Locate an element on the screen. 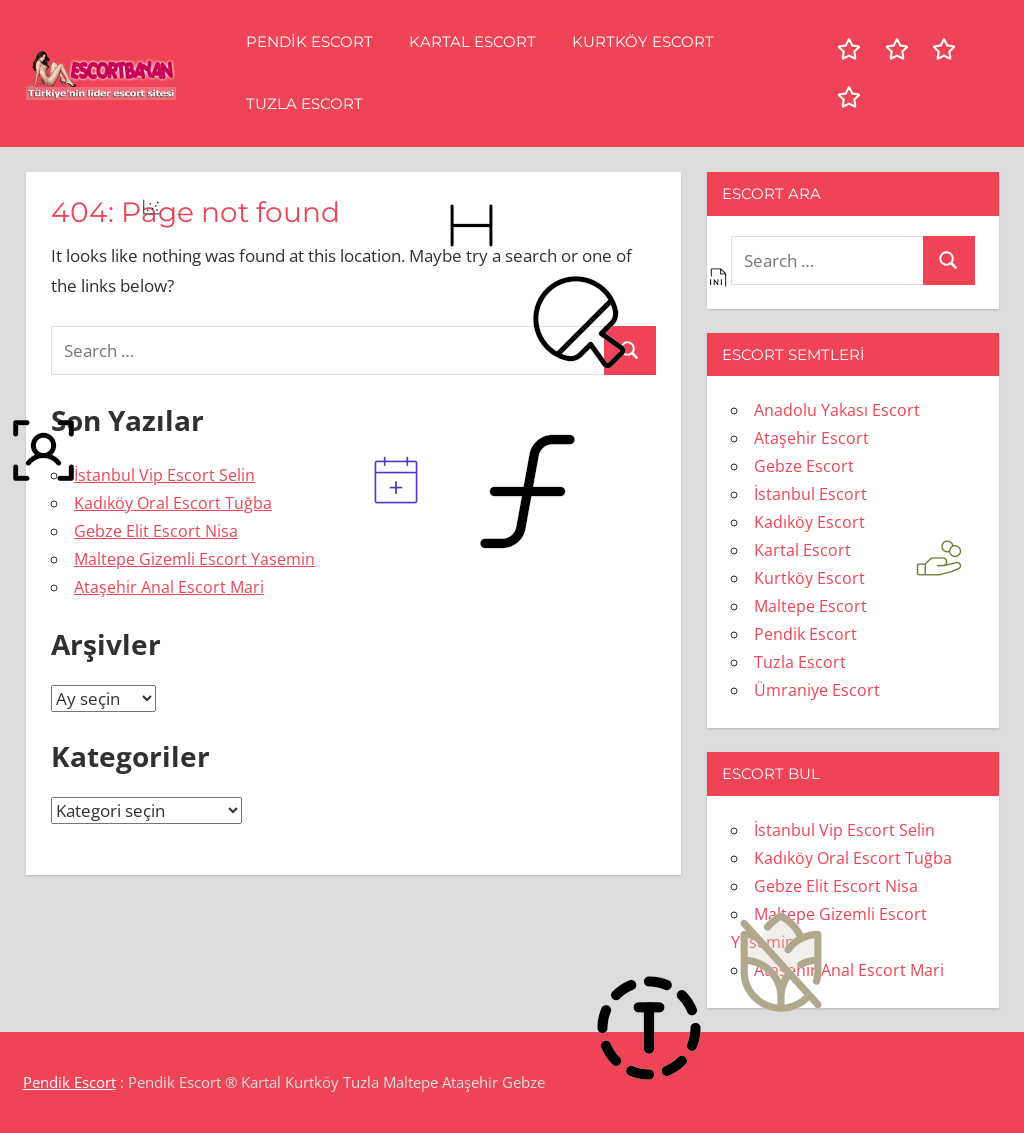 The width and height of the screenshot is (1024, 1133). make a payment or donation is located at coordinates (940, 559).